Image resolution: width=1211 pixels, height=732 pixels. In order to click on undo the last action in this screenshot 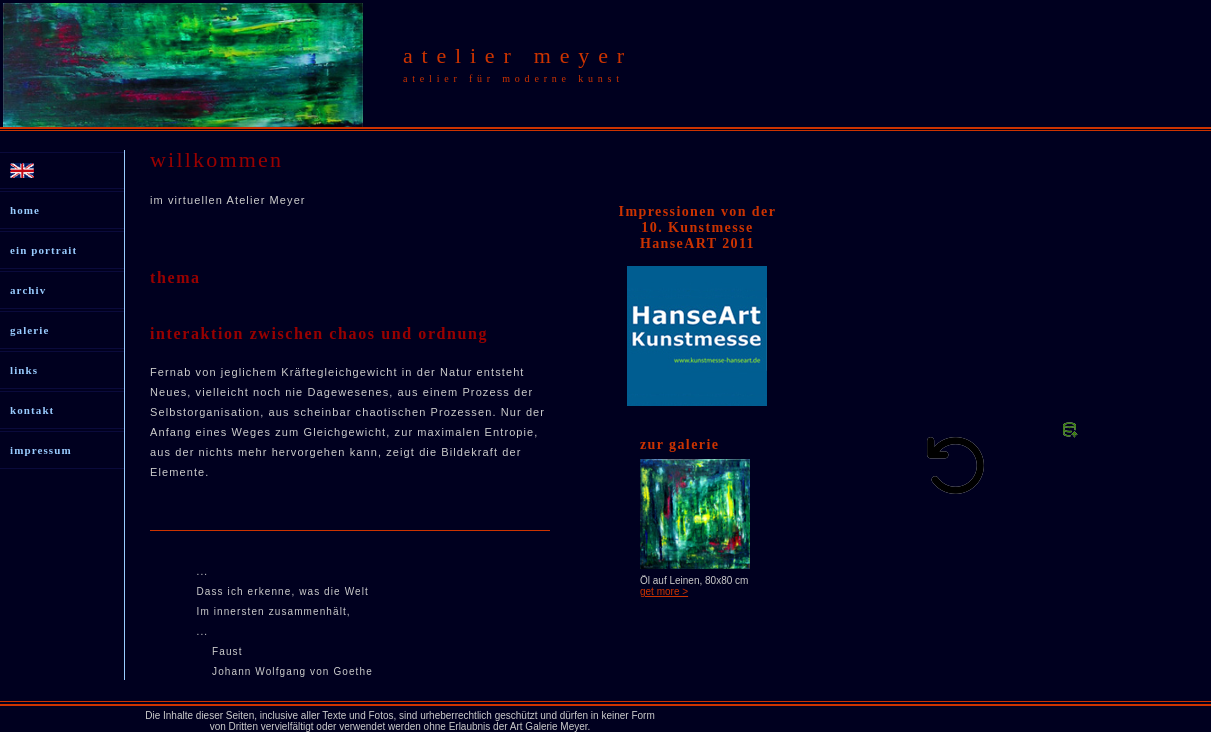, I will do `click(955, 465)`.